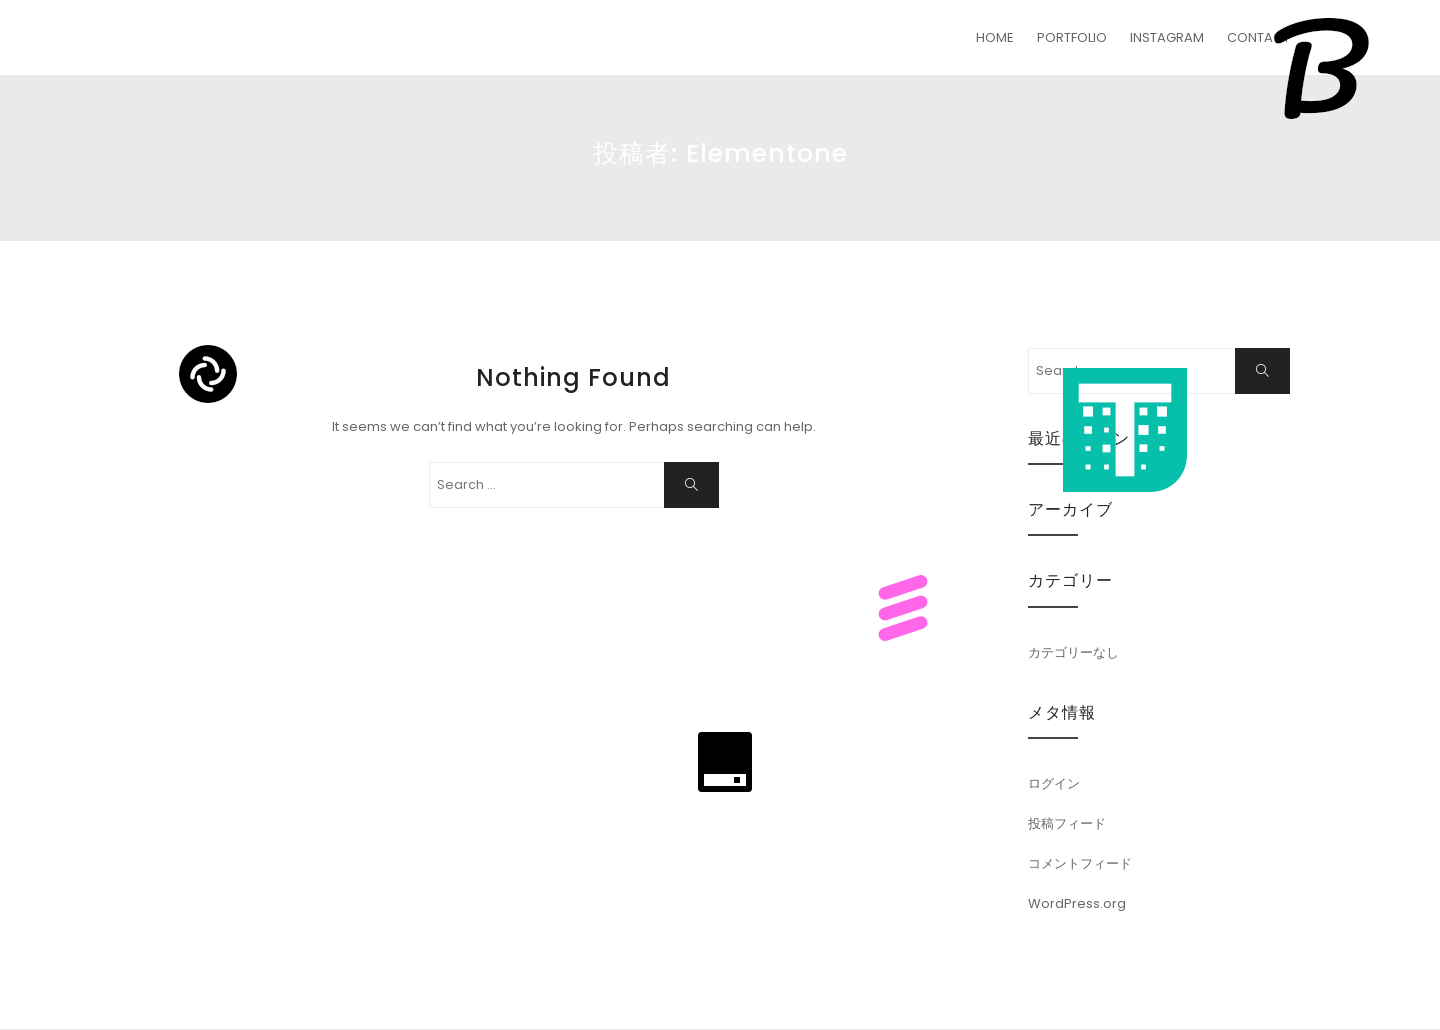 The width and height of the screenshot is (1440, 1030). Describe the element at coordinates (1321, 68) in the screenshot. I see `open brandfetch brand asset platform` at that location.